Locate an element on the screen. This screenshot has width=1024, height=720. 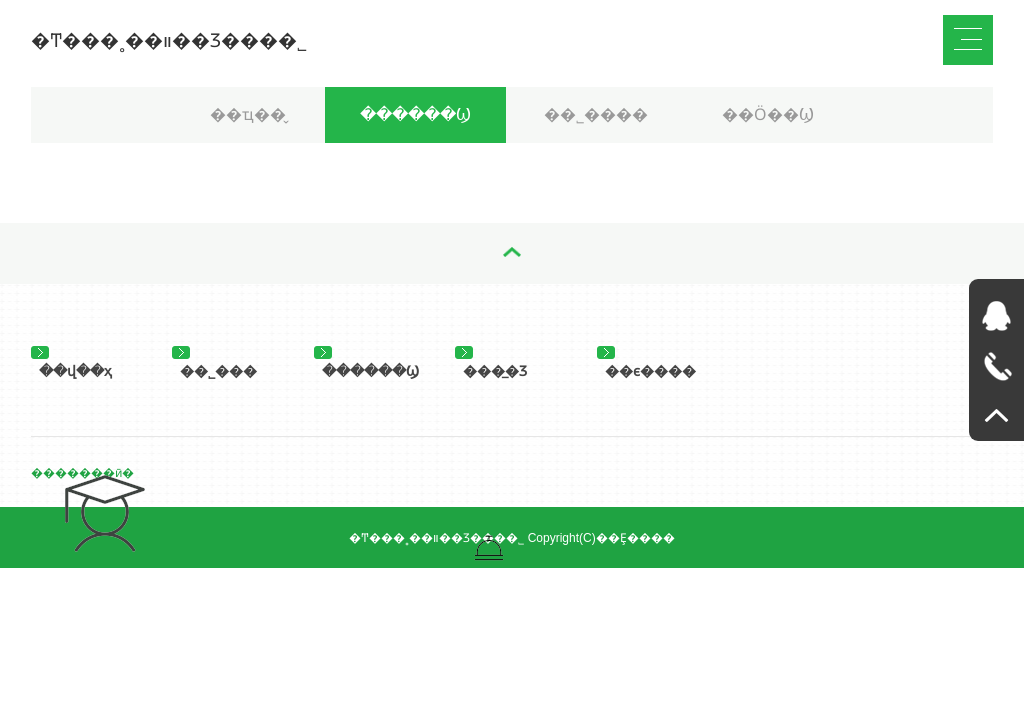
request service or assistance is located at coordinates (489, 549).